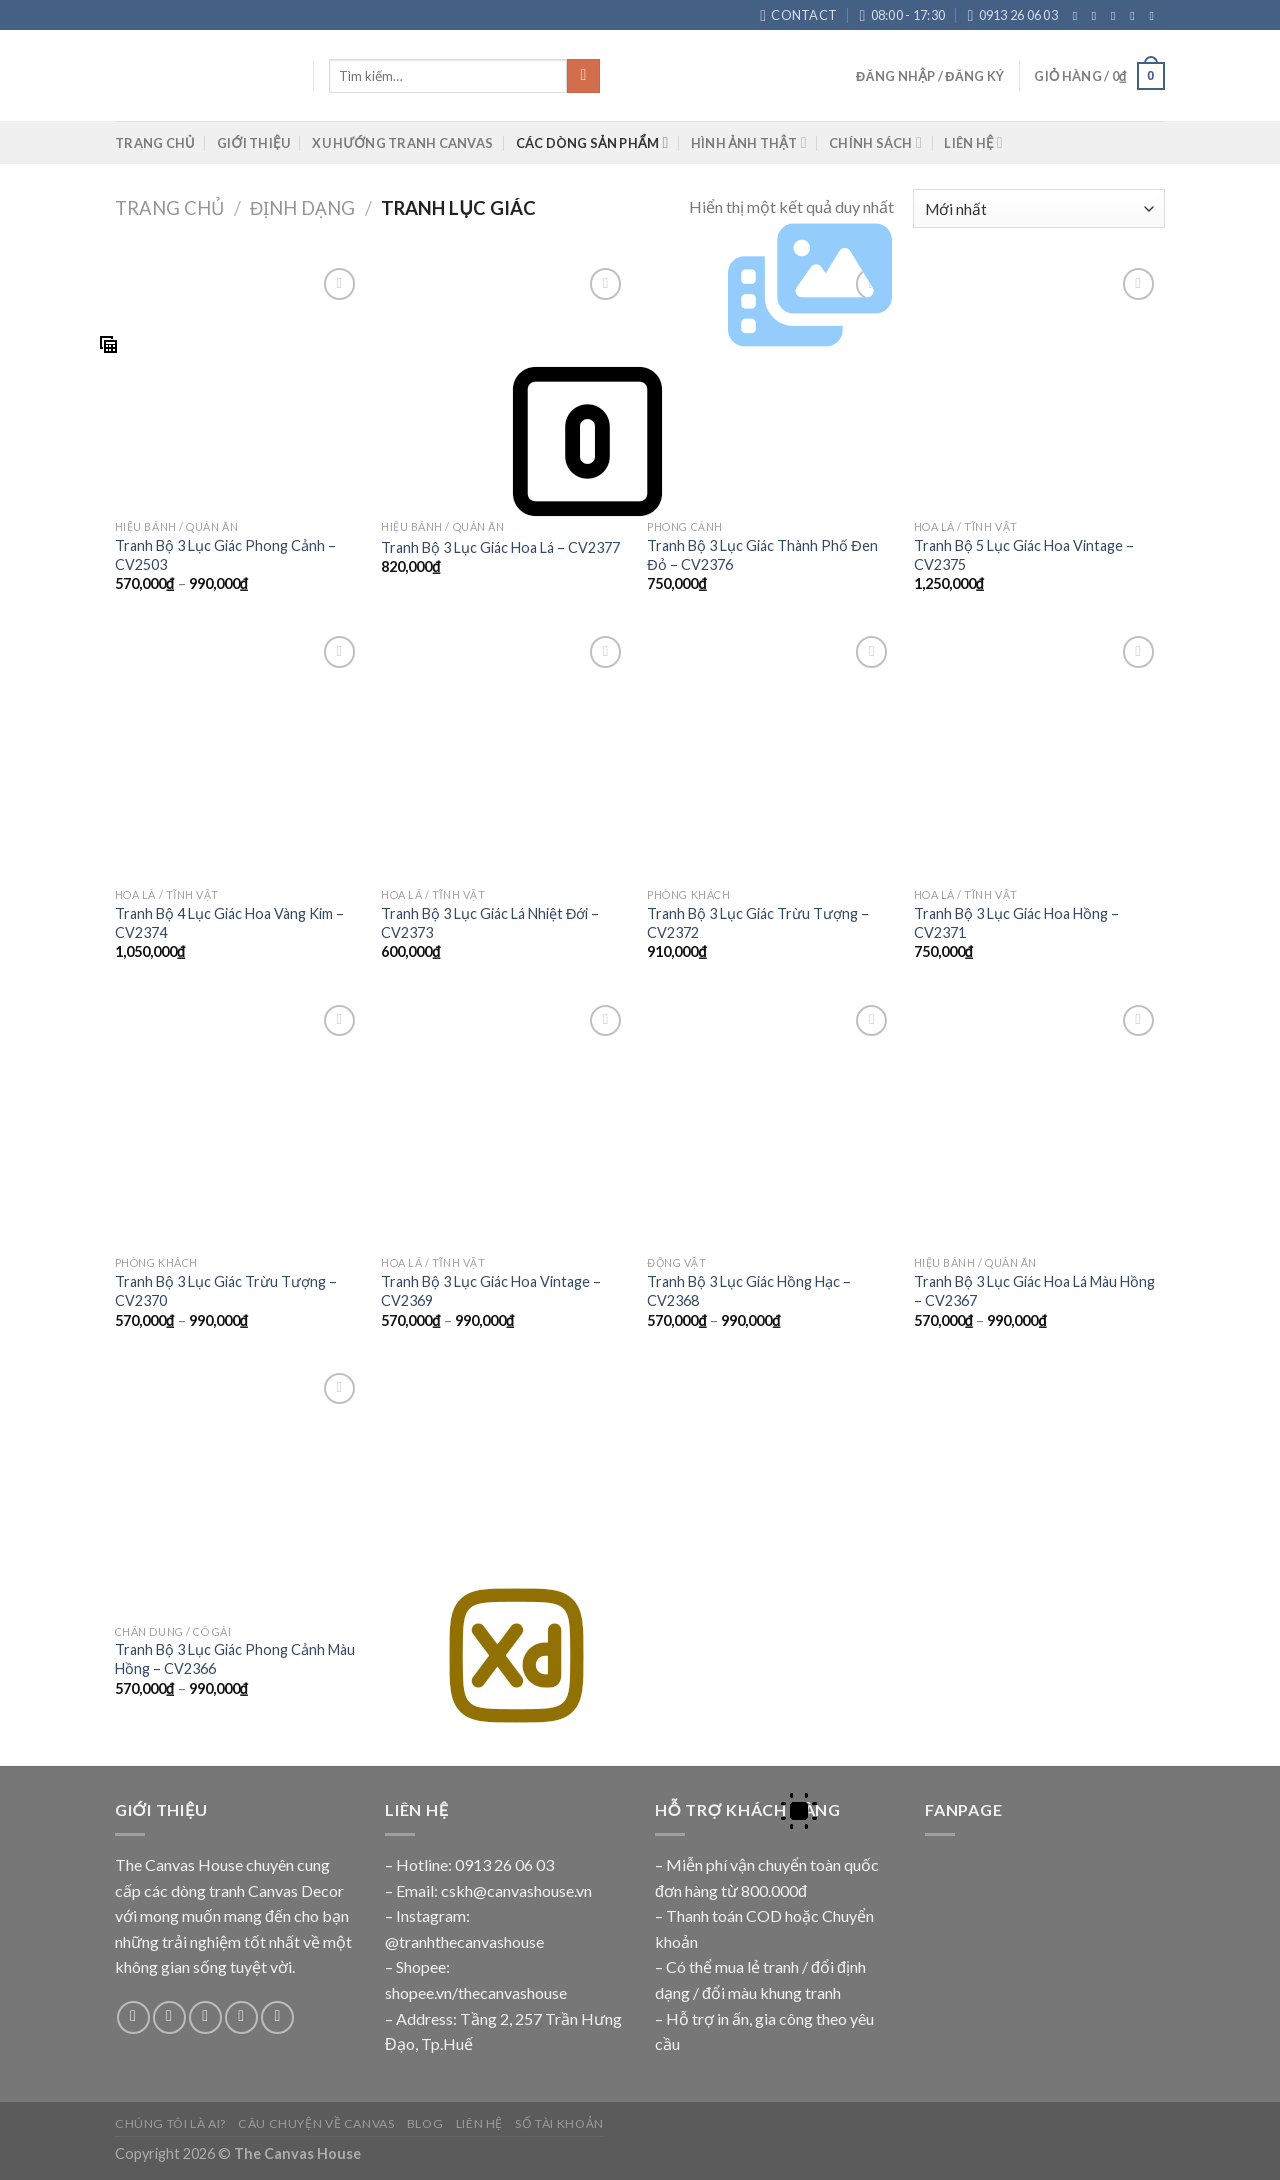 Image resolution: width=1280 pixels, height=2180 pixels. What do you see at coordinates (799, 1811) in the screenshot?
I see `select or create an artboard` at bounding box center [799, 1811].